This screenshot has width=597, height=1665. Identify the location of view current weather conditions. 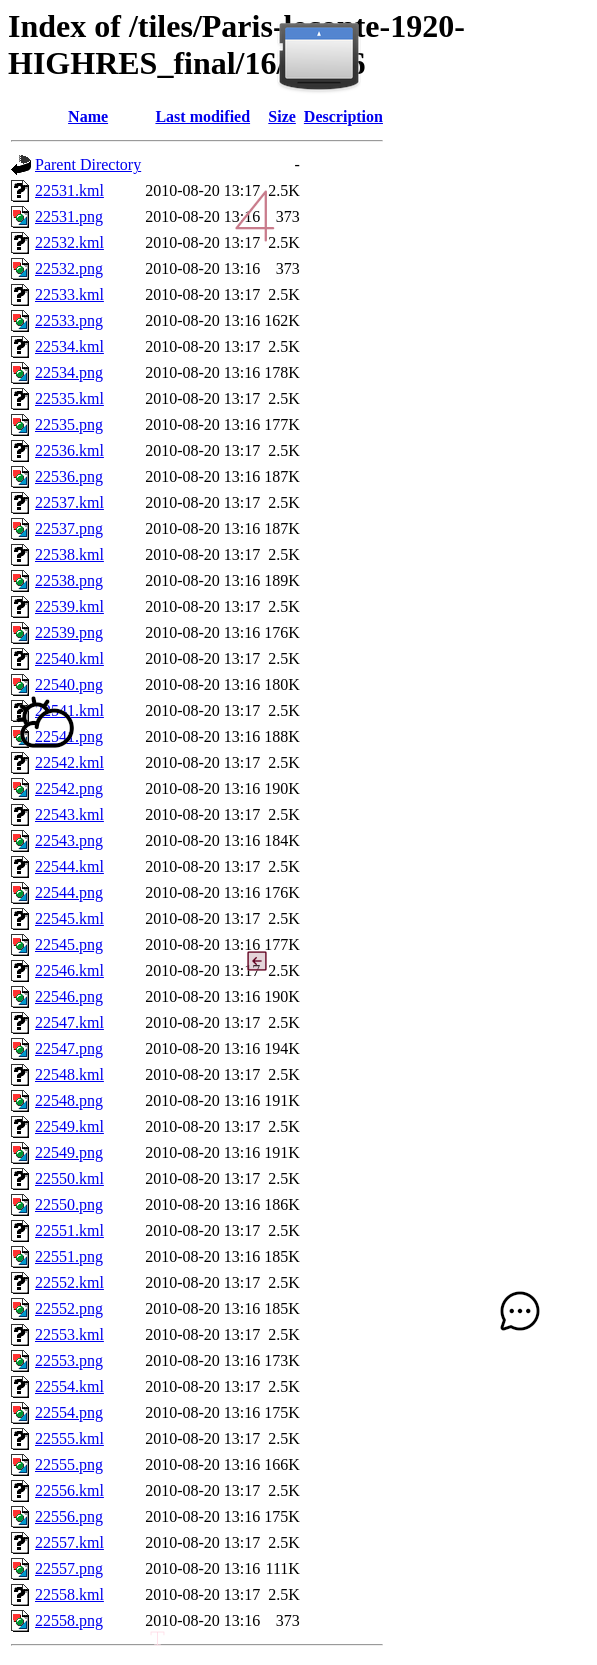
(45, 723).